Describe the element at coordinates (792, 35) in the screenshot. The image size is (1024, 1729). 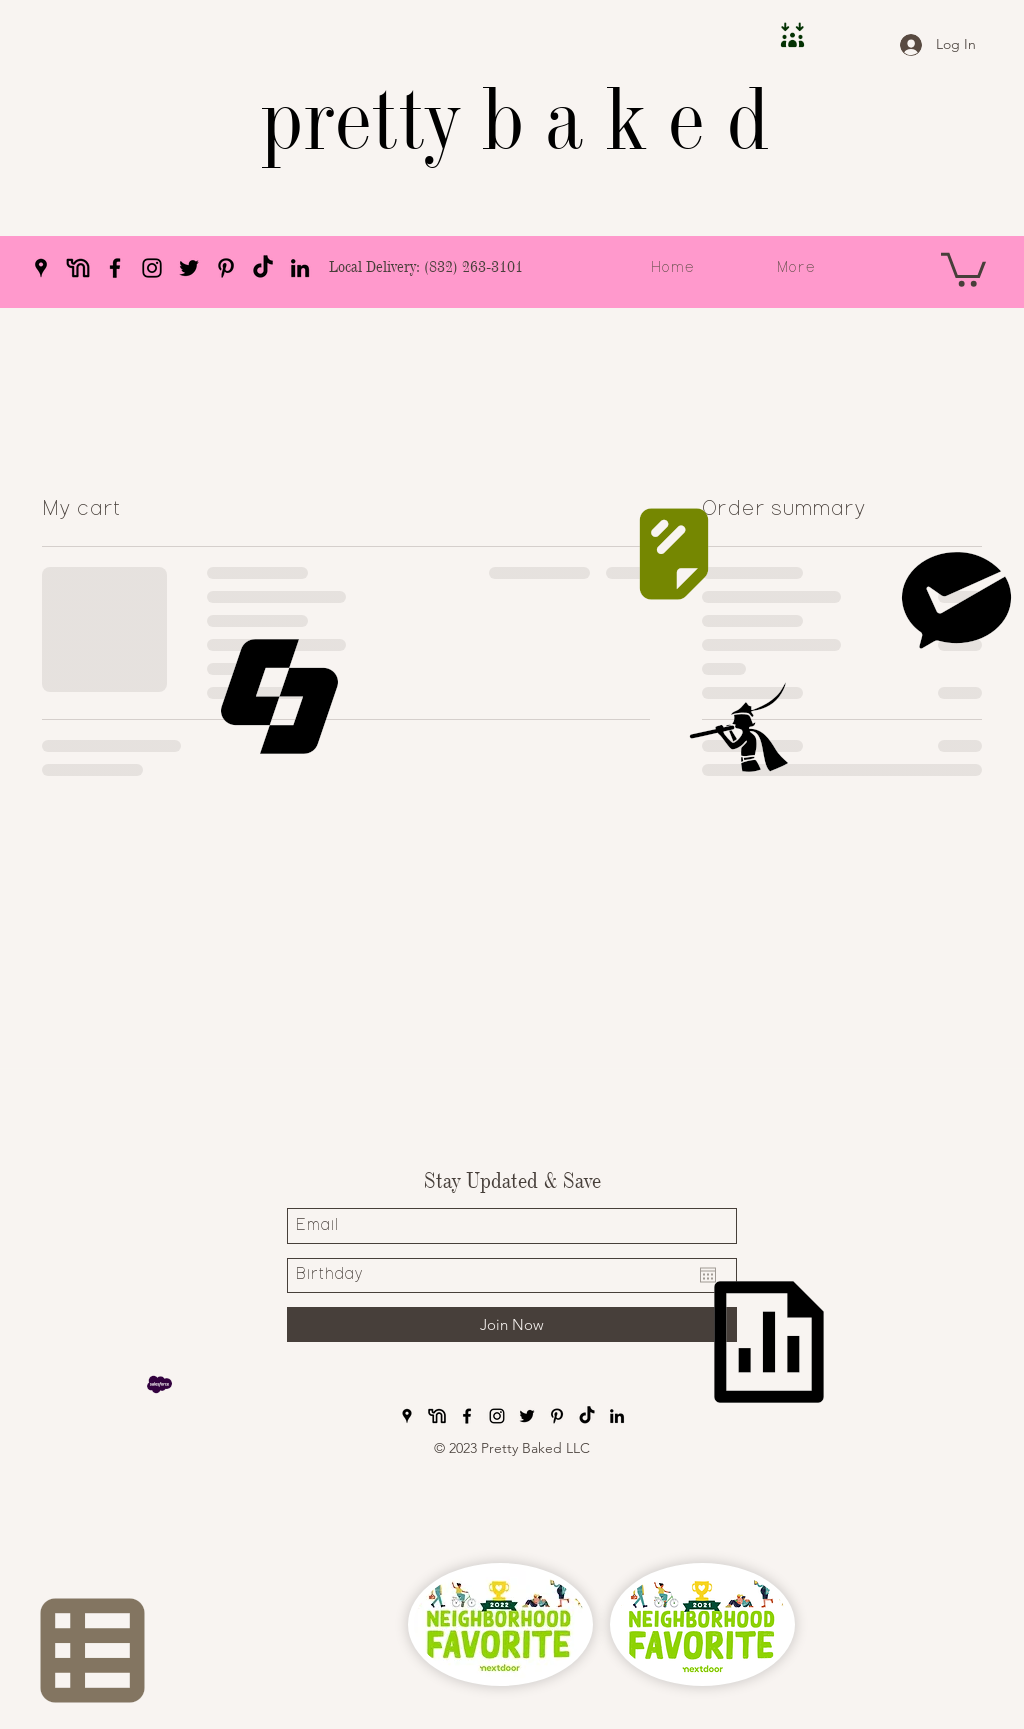
I see `distribute tasks or assignments to team members` at that location.